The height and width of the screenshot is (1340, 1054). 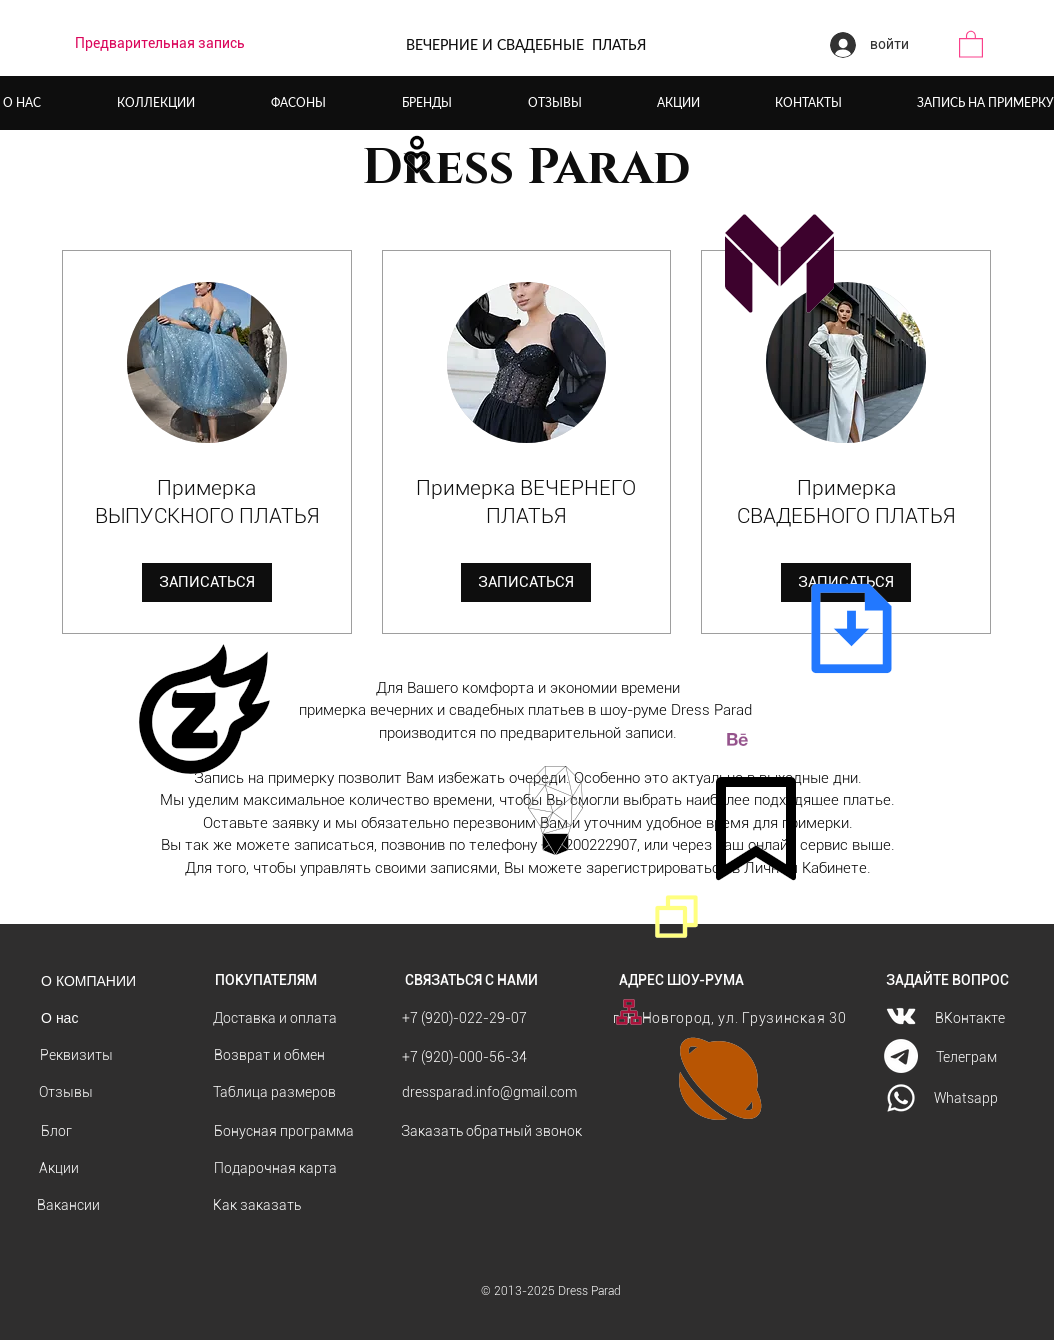 What do you see at coordinates (779, 263) in the screenshot?
I see `open the Monzo banking app` at bounding box center [779, 263].